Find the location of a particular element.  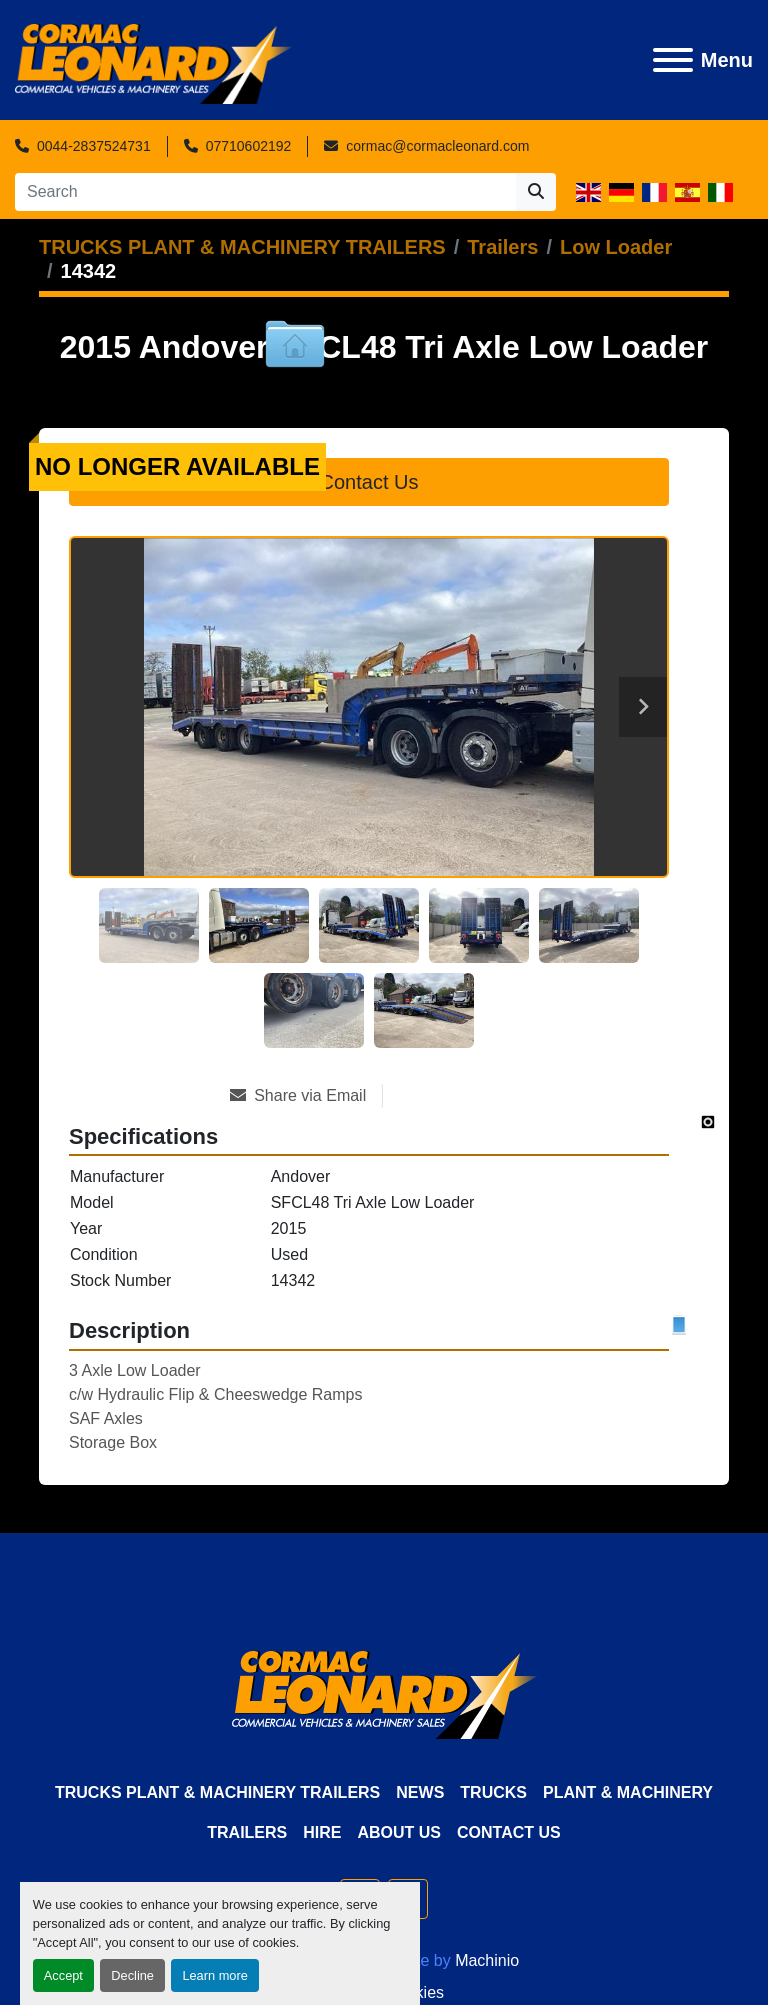

open your home folder is located at coordinates (295, 344).